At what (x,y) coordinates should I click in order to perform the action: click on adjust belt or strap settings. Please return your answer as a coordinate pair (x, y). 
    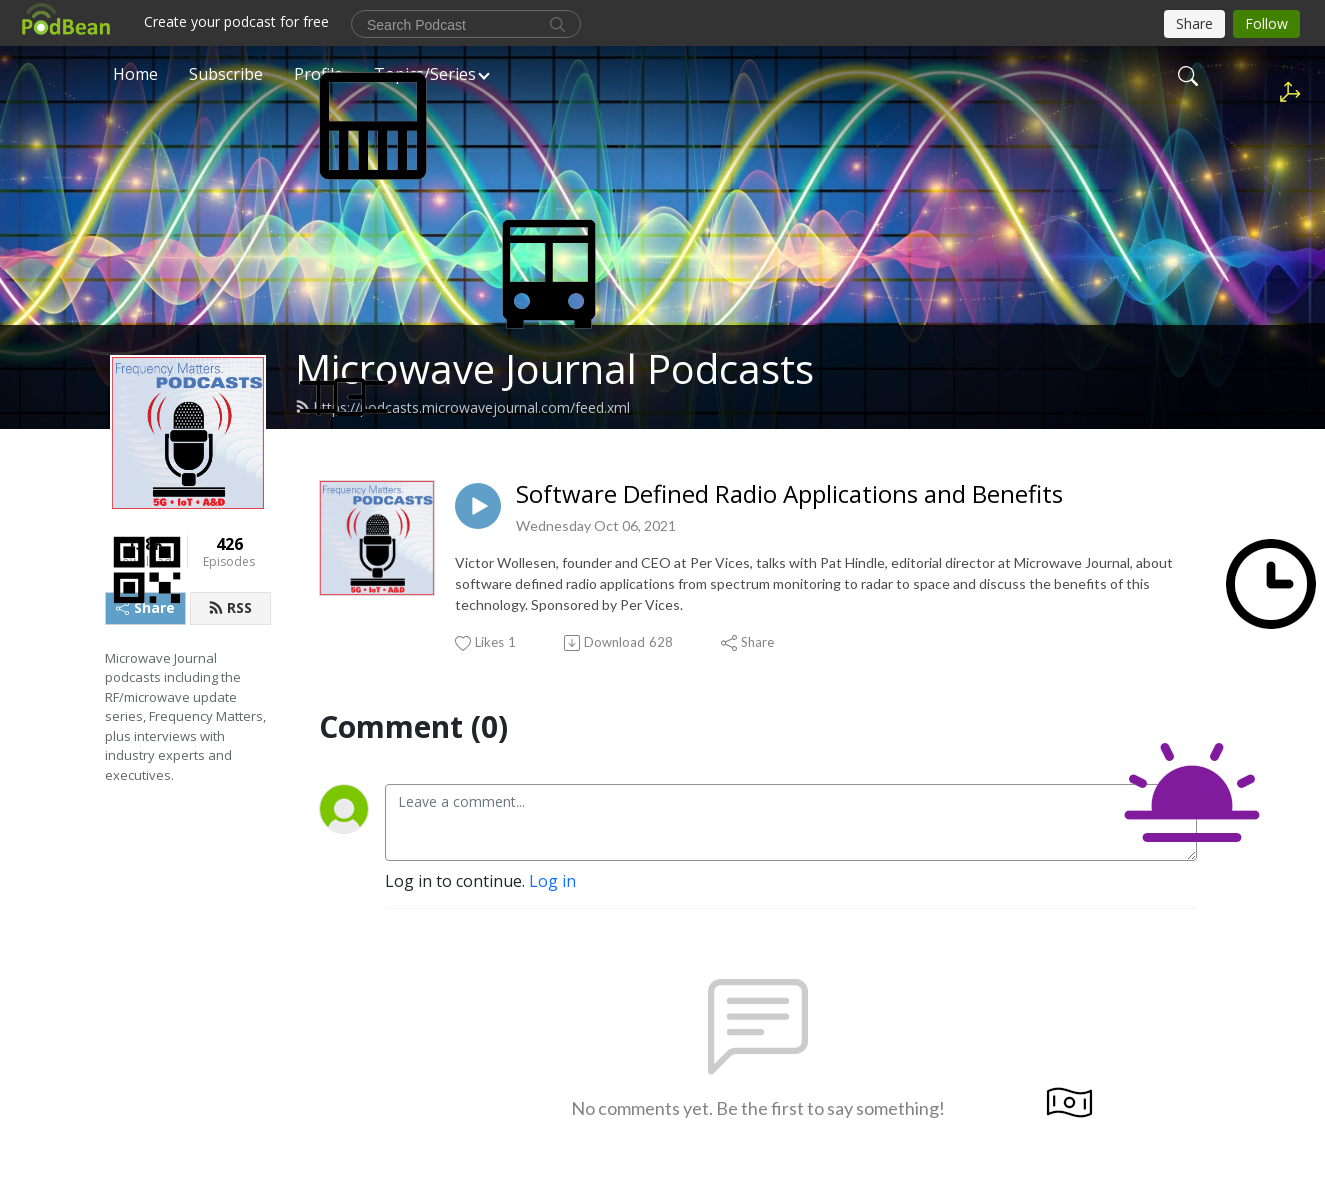
    Looking at the image, I should click on (344, 397).